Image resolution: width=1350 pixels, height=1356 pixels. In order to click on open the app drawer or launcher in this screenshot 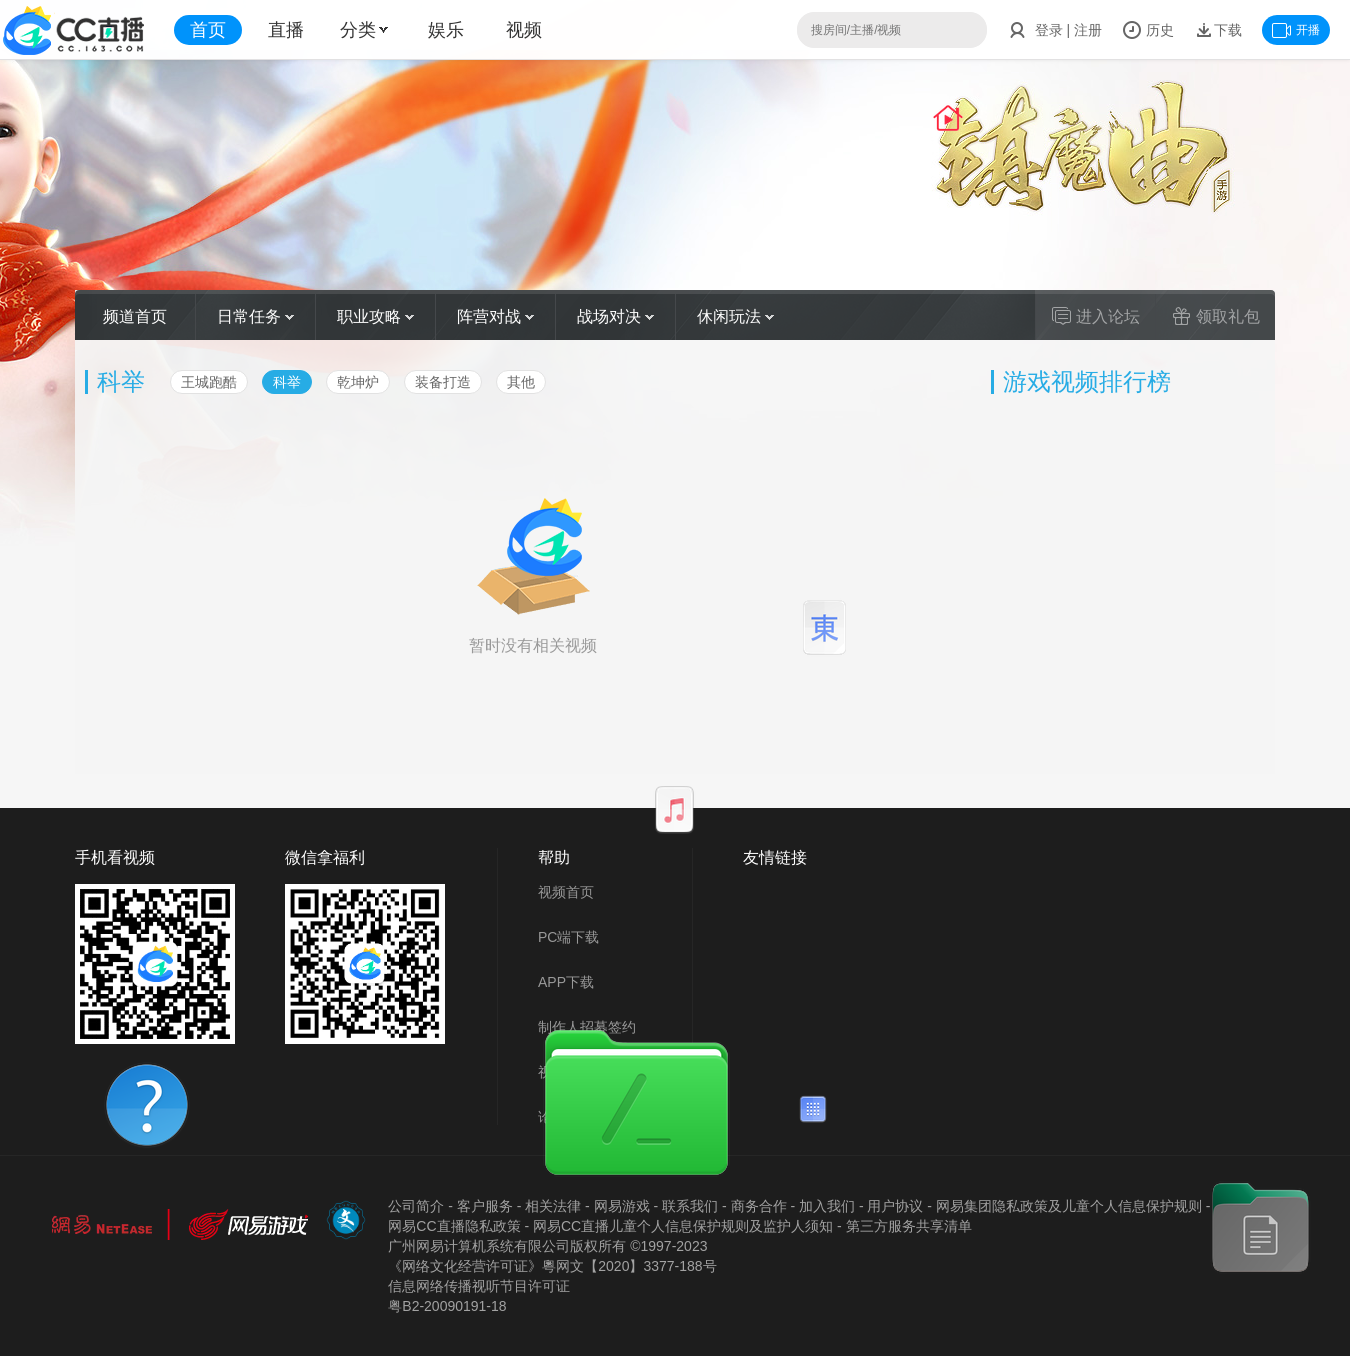, I will do `click(813, 1109)`.